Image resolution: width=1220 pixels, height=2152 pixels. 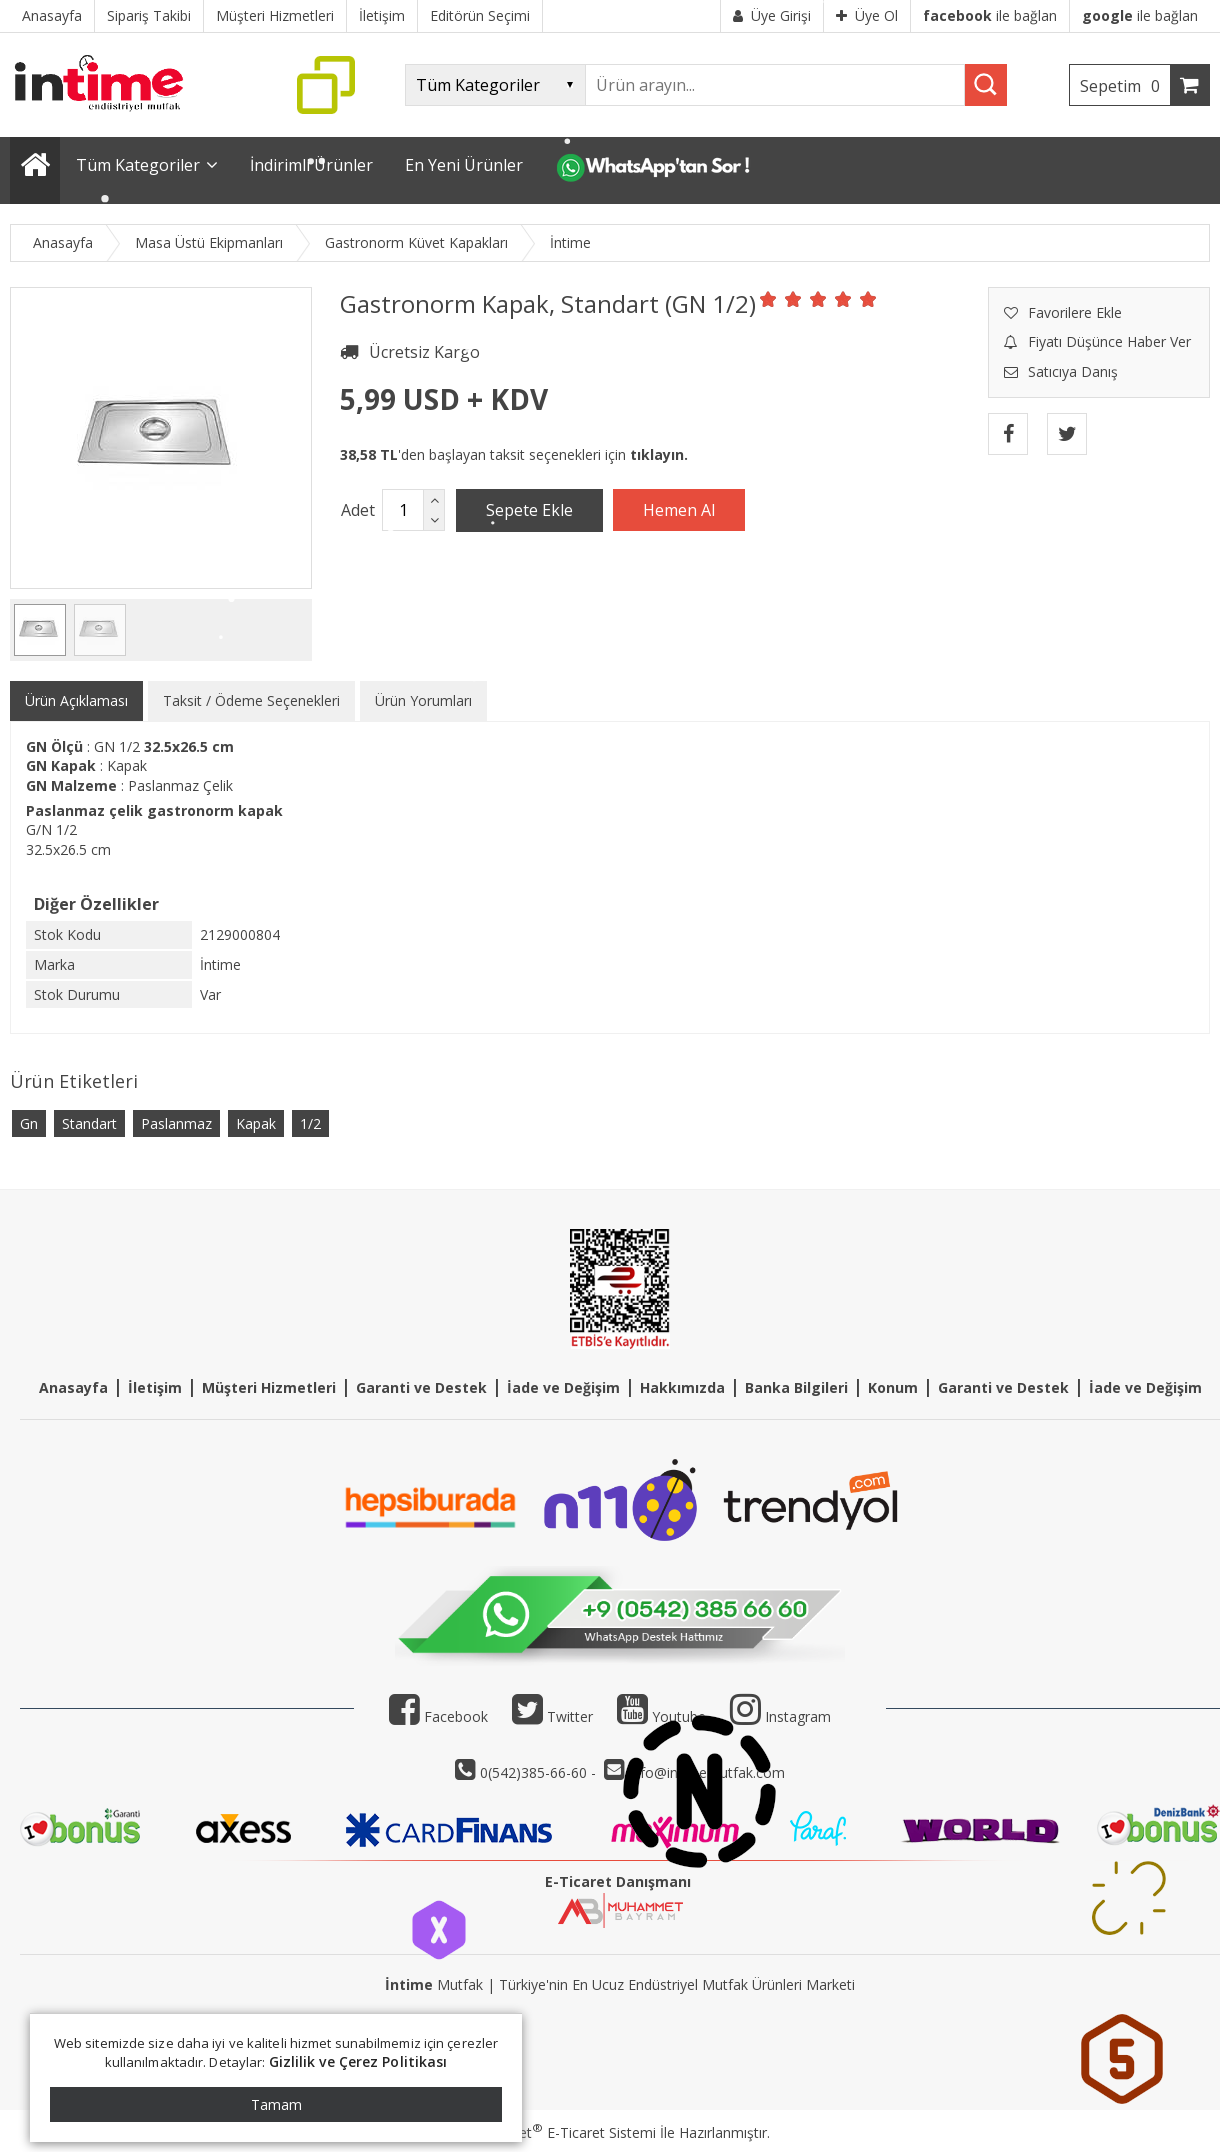 I want to click on unlink or disconnect items, so click(x=1129, y=1898).